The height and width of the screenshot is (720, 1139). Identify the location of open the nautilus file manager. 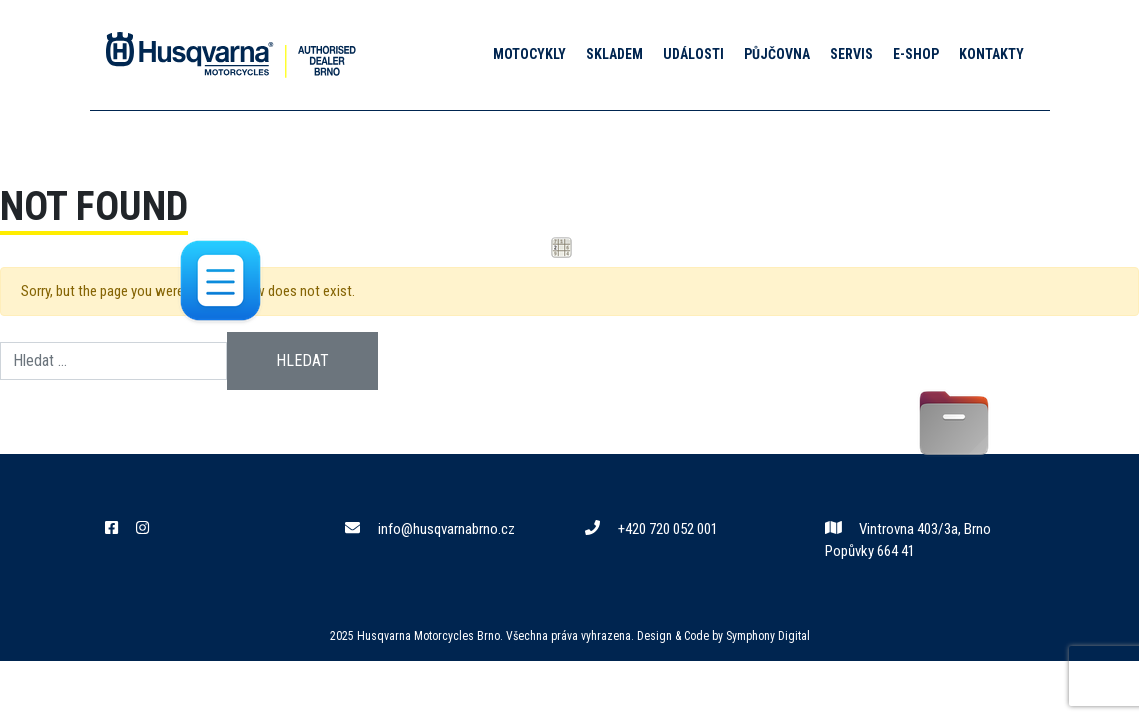
(954, 423).